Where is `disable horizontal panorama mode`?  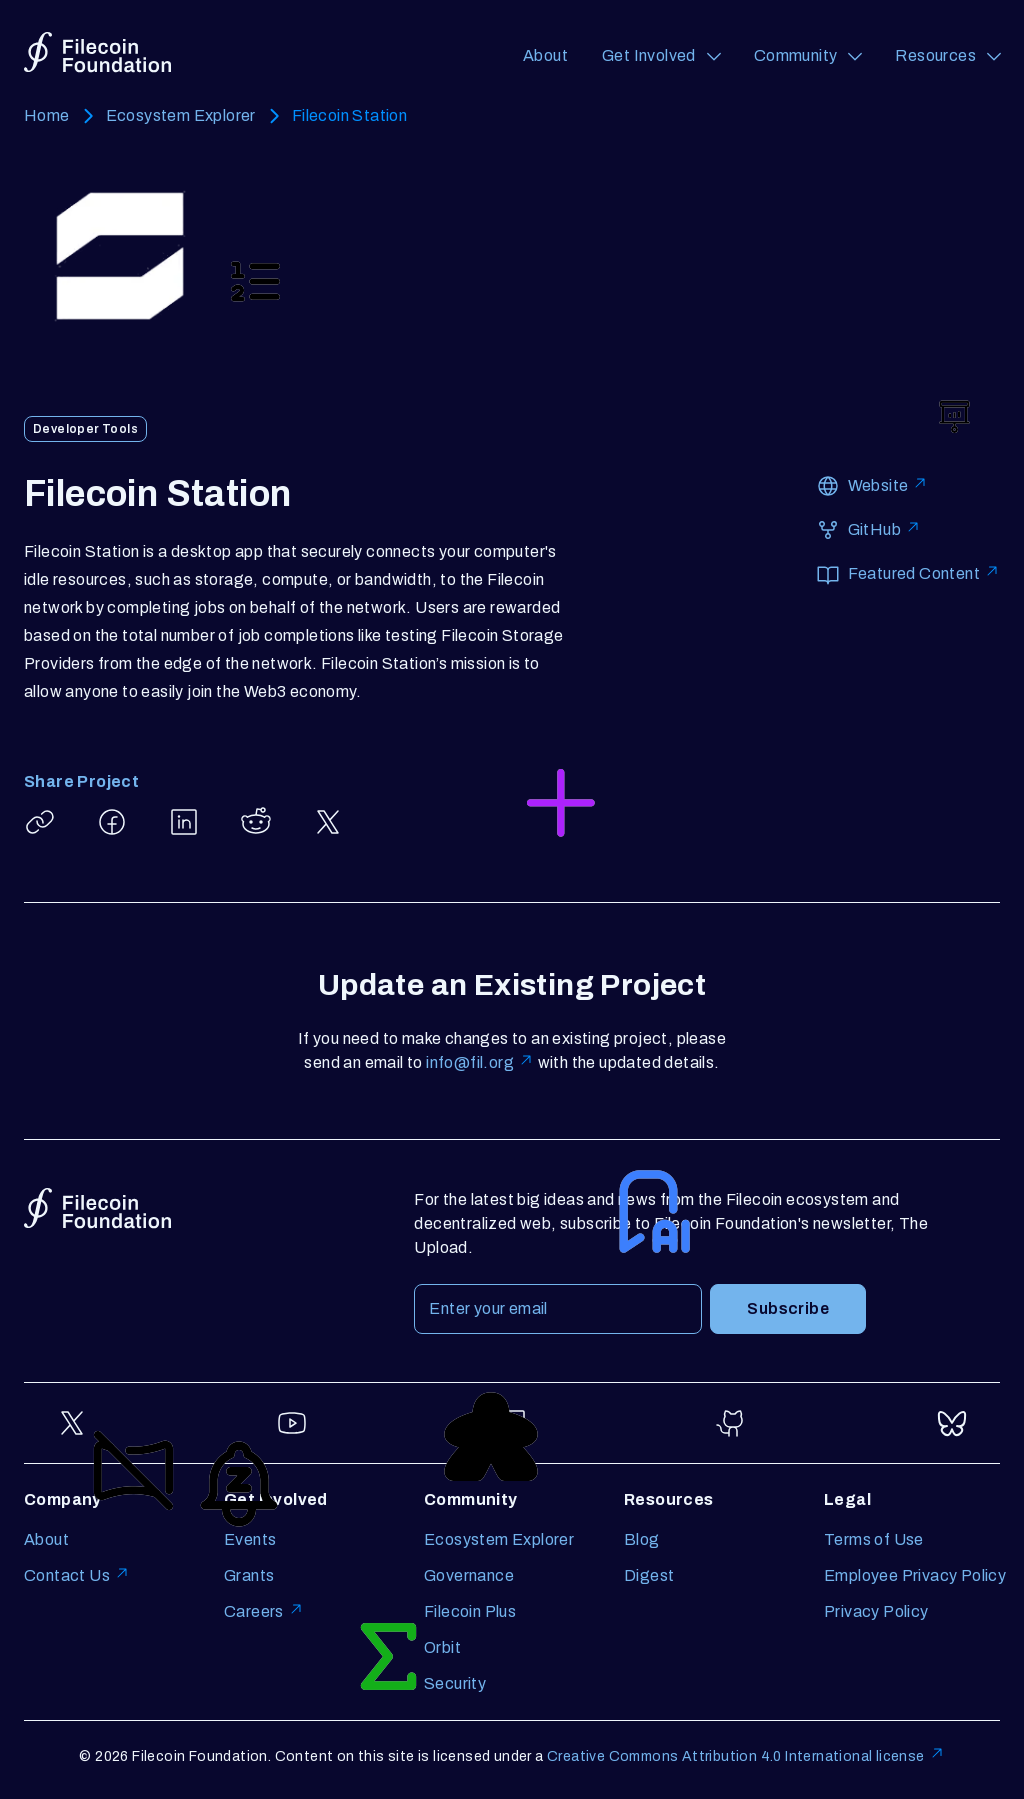 disable horizontal panorama mode is located at coordinates (133, 1470).